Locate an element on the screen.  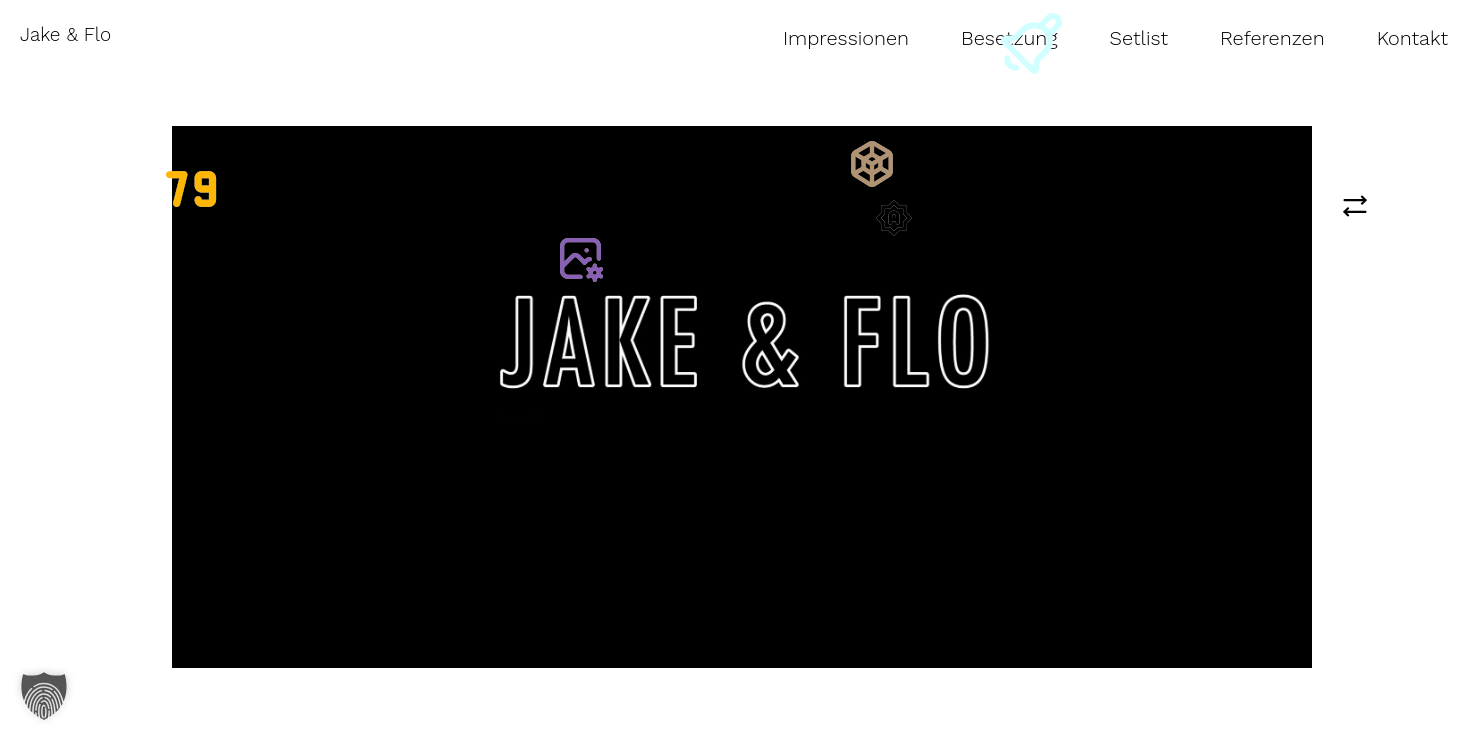
view school notifications or alerts is located at coordinates (1031, 43).